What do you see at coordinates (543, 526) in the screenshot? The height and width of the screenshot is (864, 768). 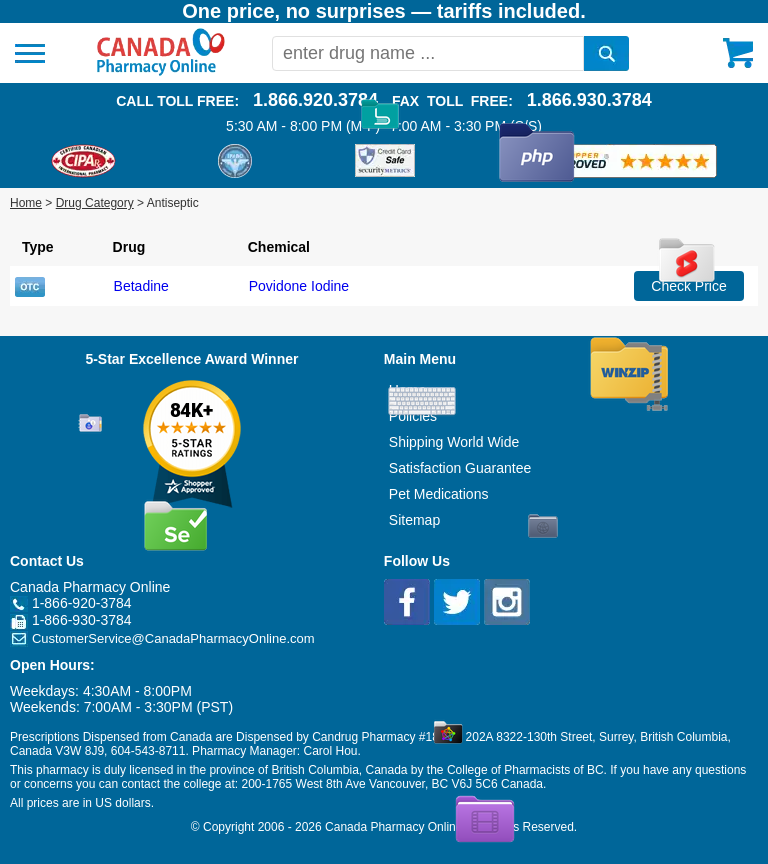 I see `folder containing html or web-related files` at bounding box center [543, 526].